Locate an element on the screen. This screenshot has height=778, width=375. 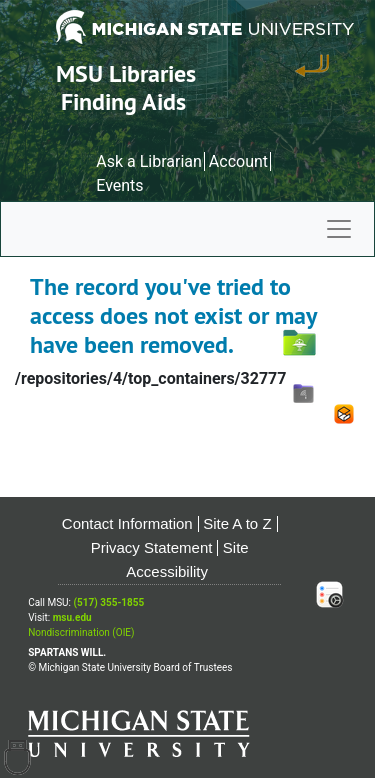
open gazebo robotics simulation app is located at coordinates (344, 414).